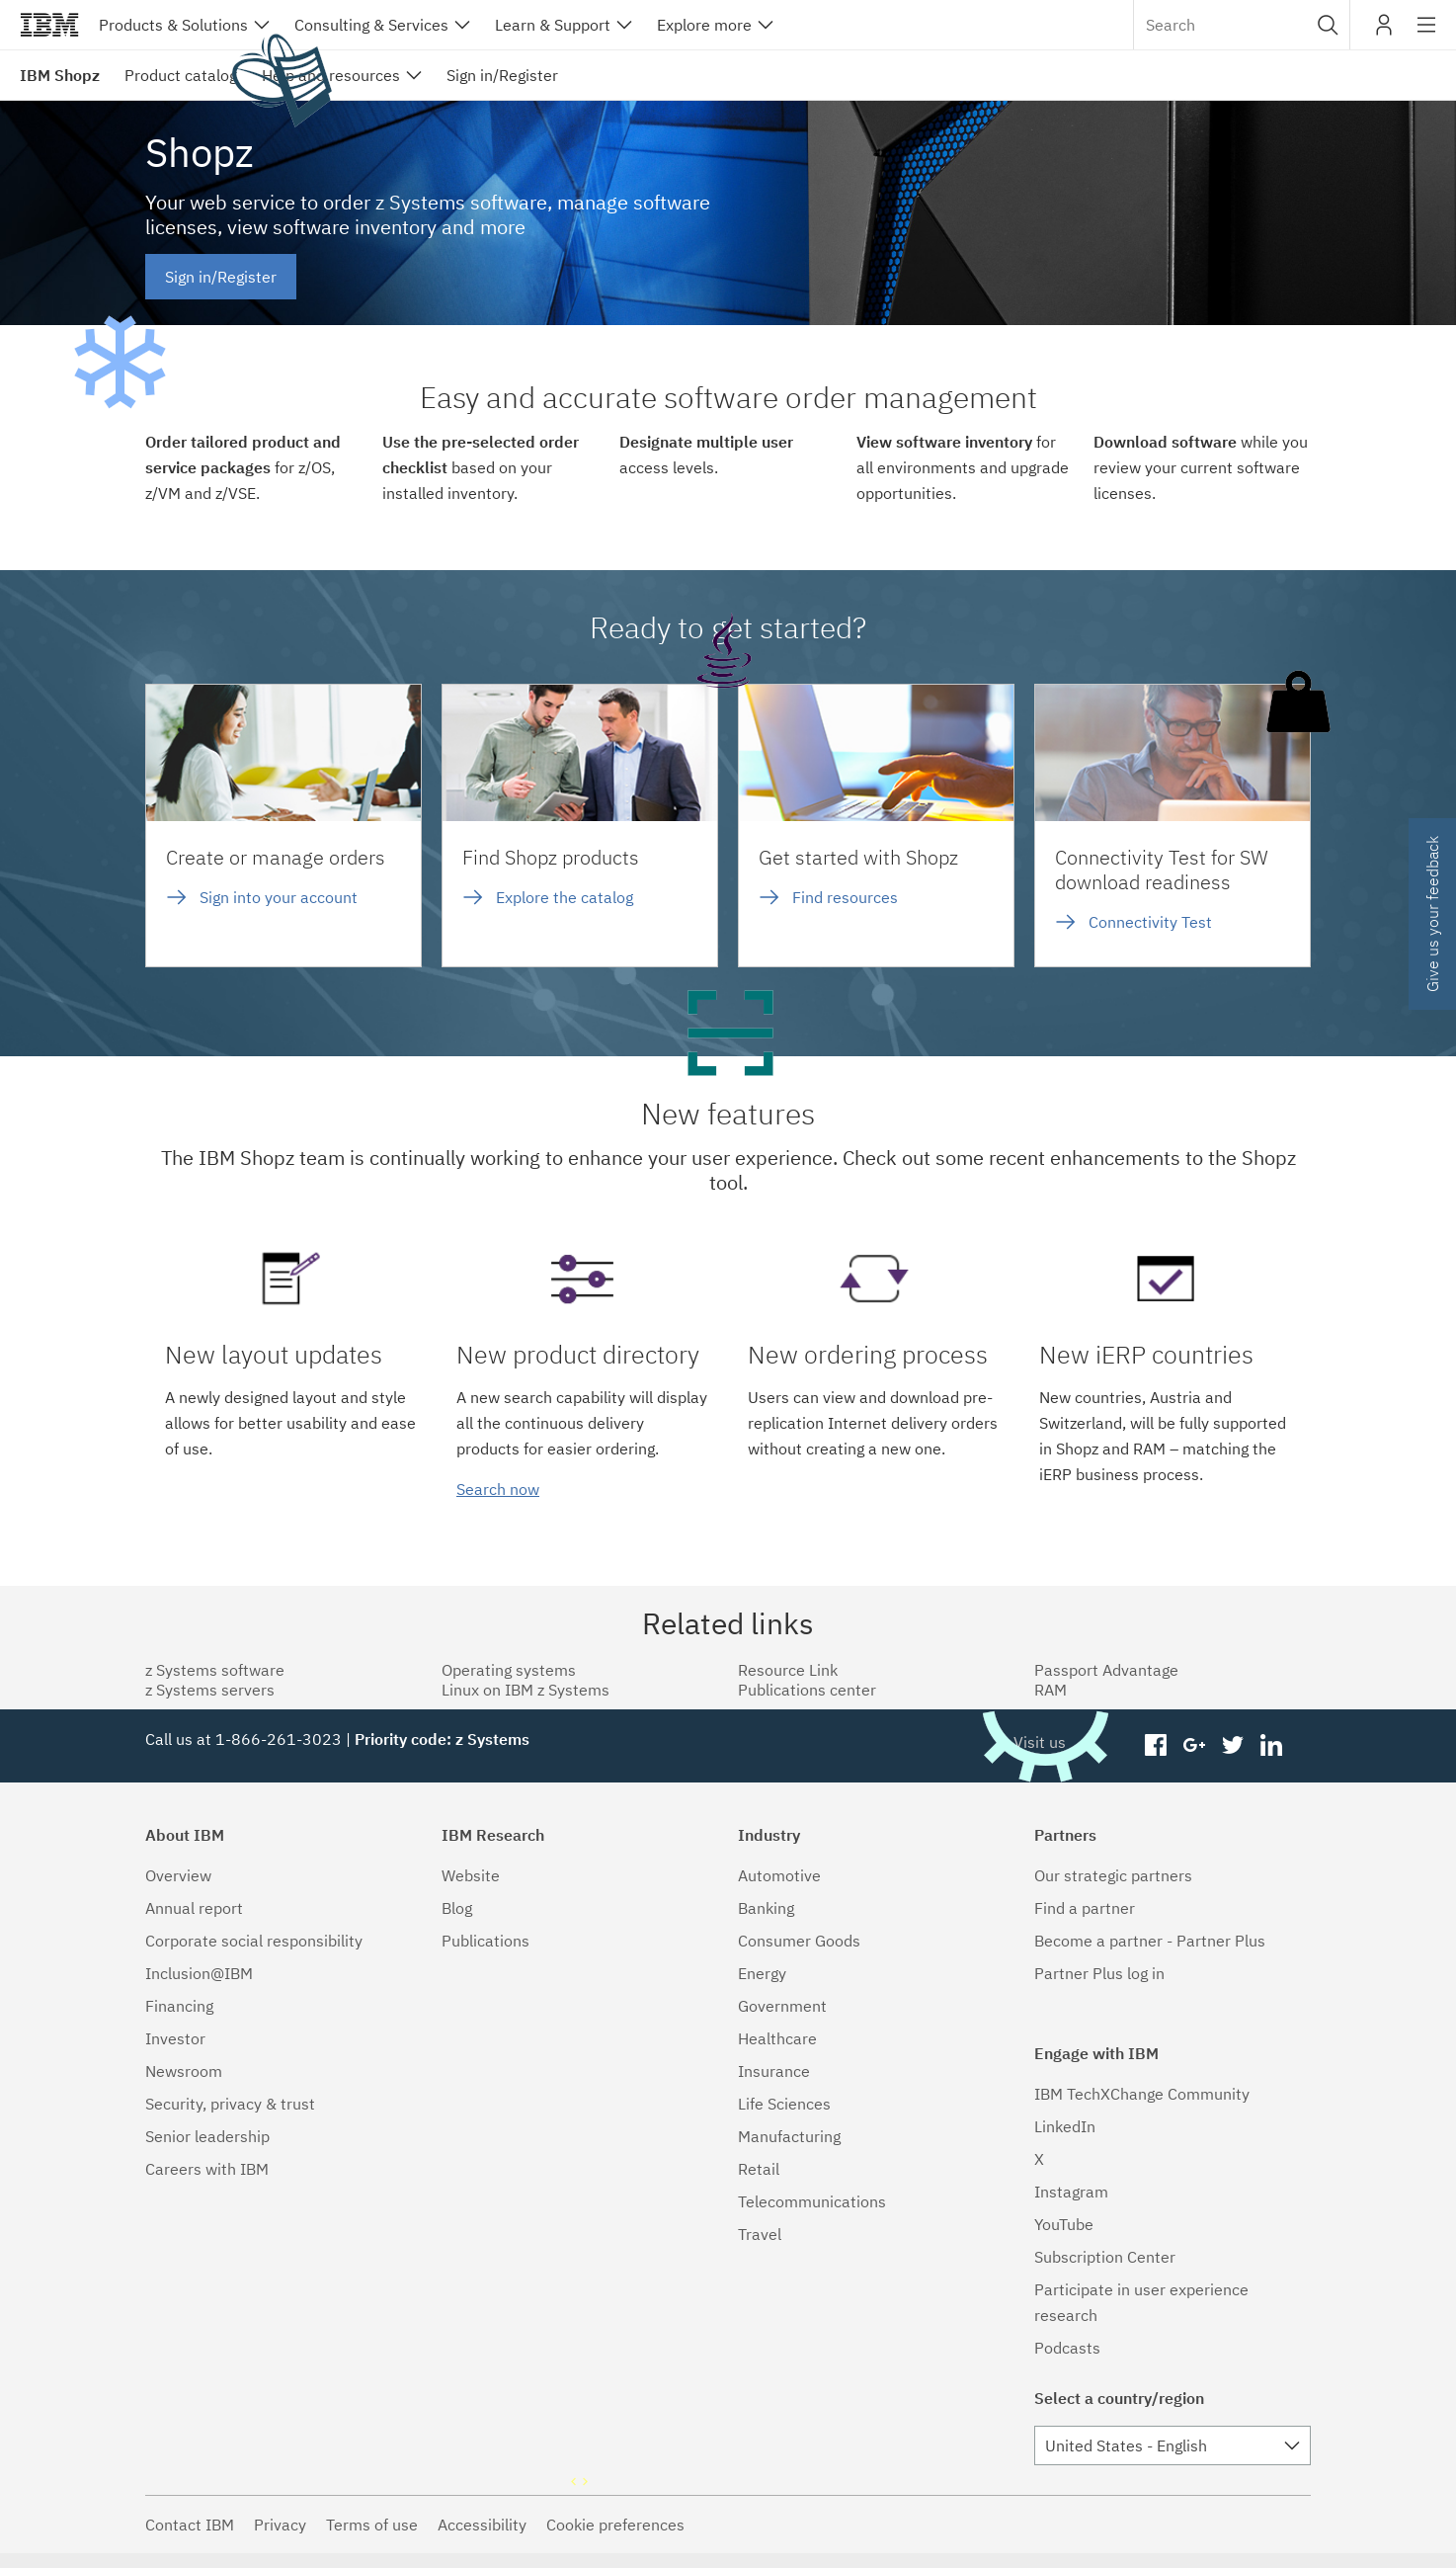  Describe the element at coordinates (1045, 1742) in the screenshot. I see `hide password or sensitive content` at that location.